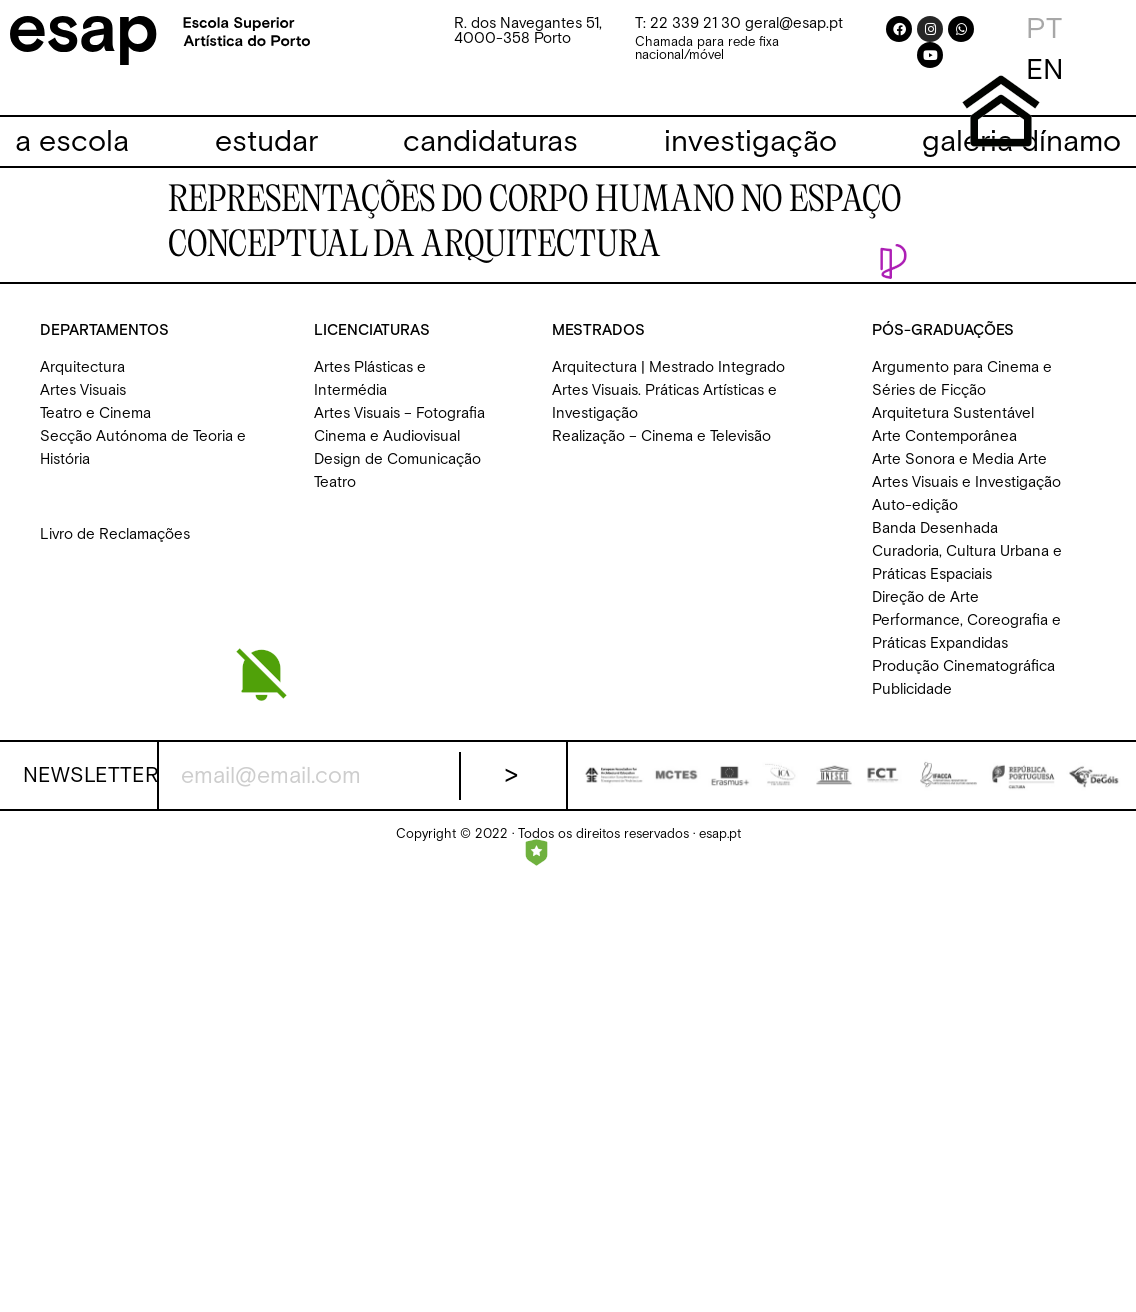 The height and width of the screenshot is (1312, 1136). Describe the element at coordinates (1001, 112) in the screenshot. I see `navigate to home screen` at that location.